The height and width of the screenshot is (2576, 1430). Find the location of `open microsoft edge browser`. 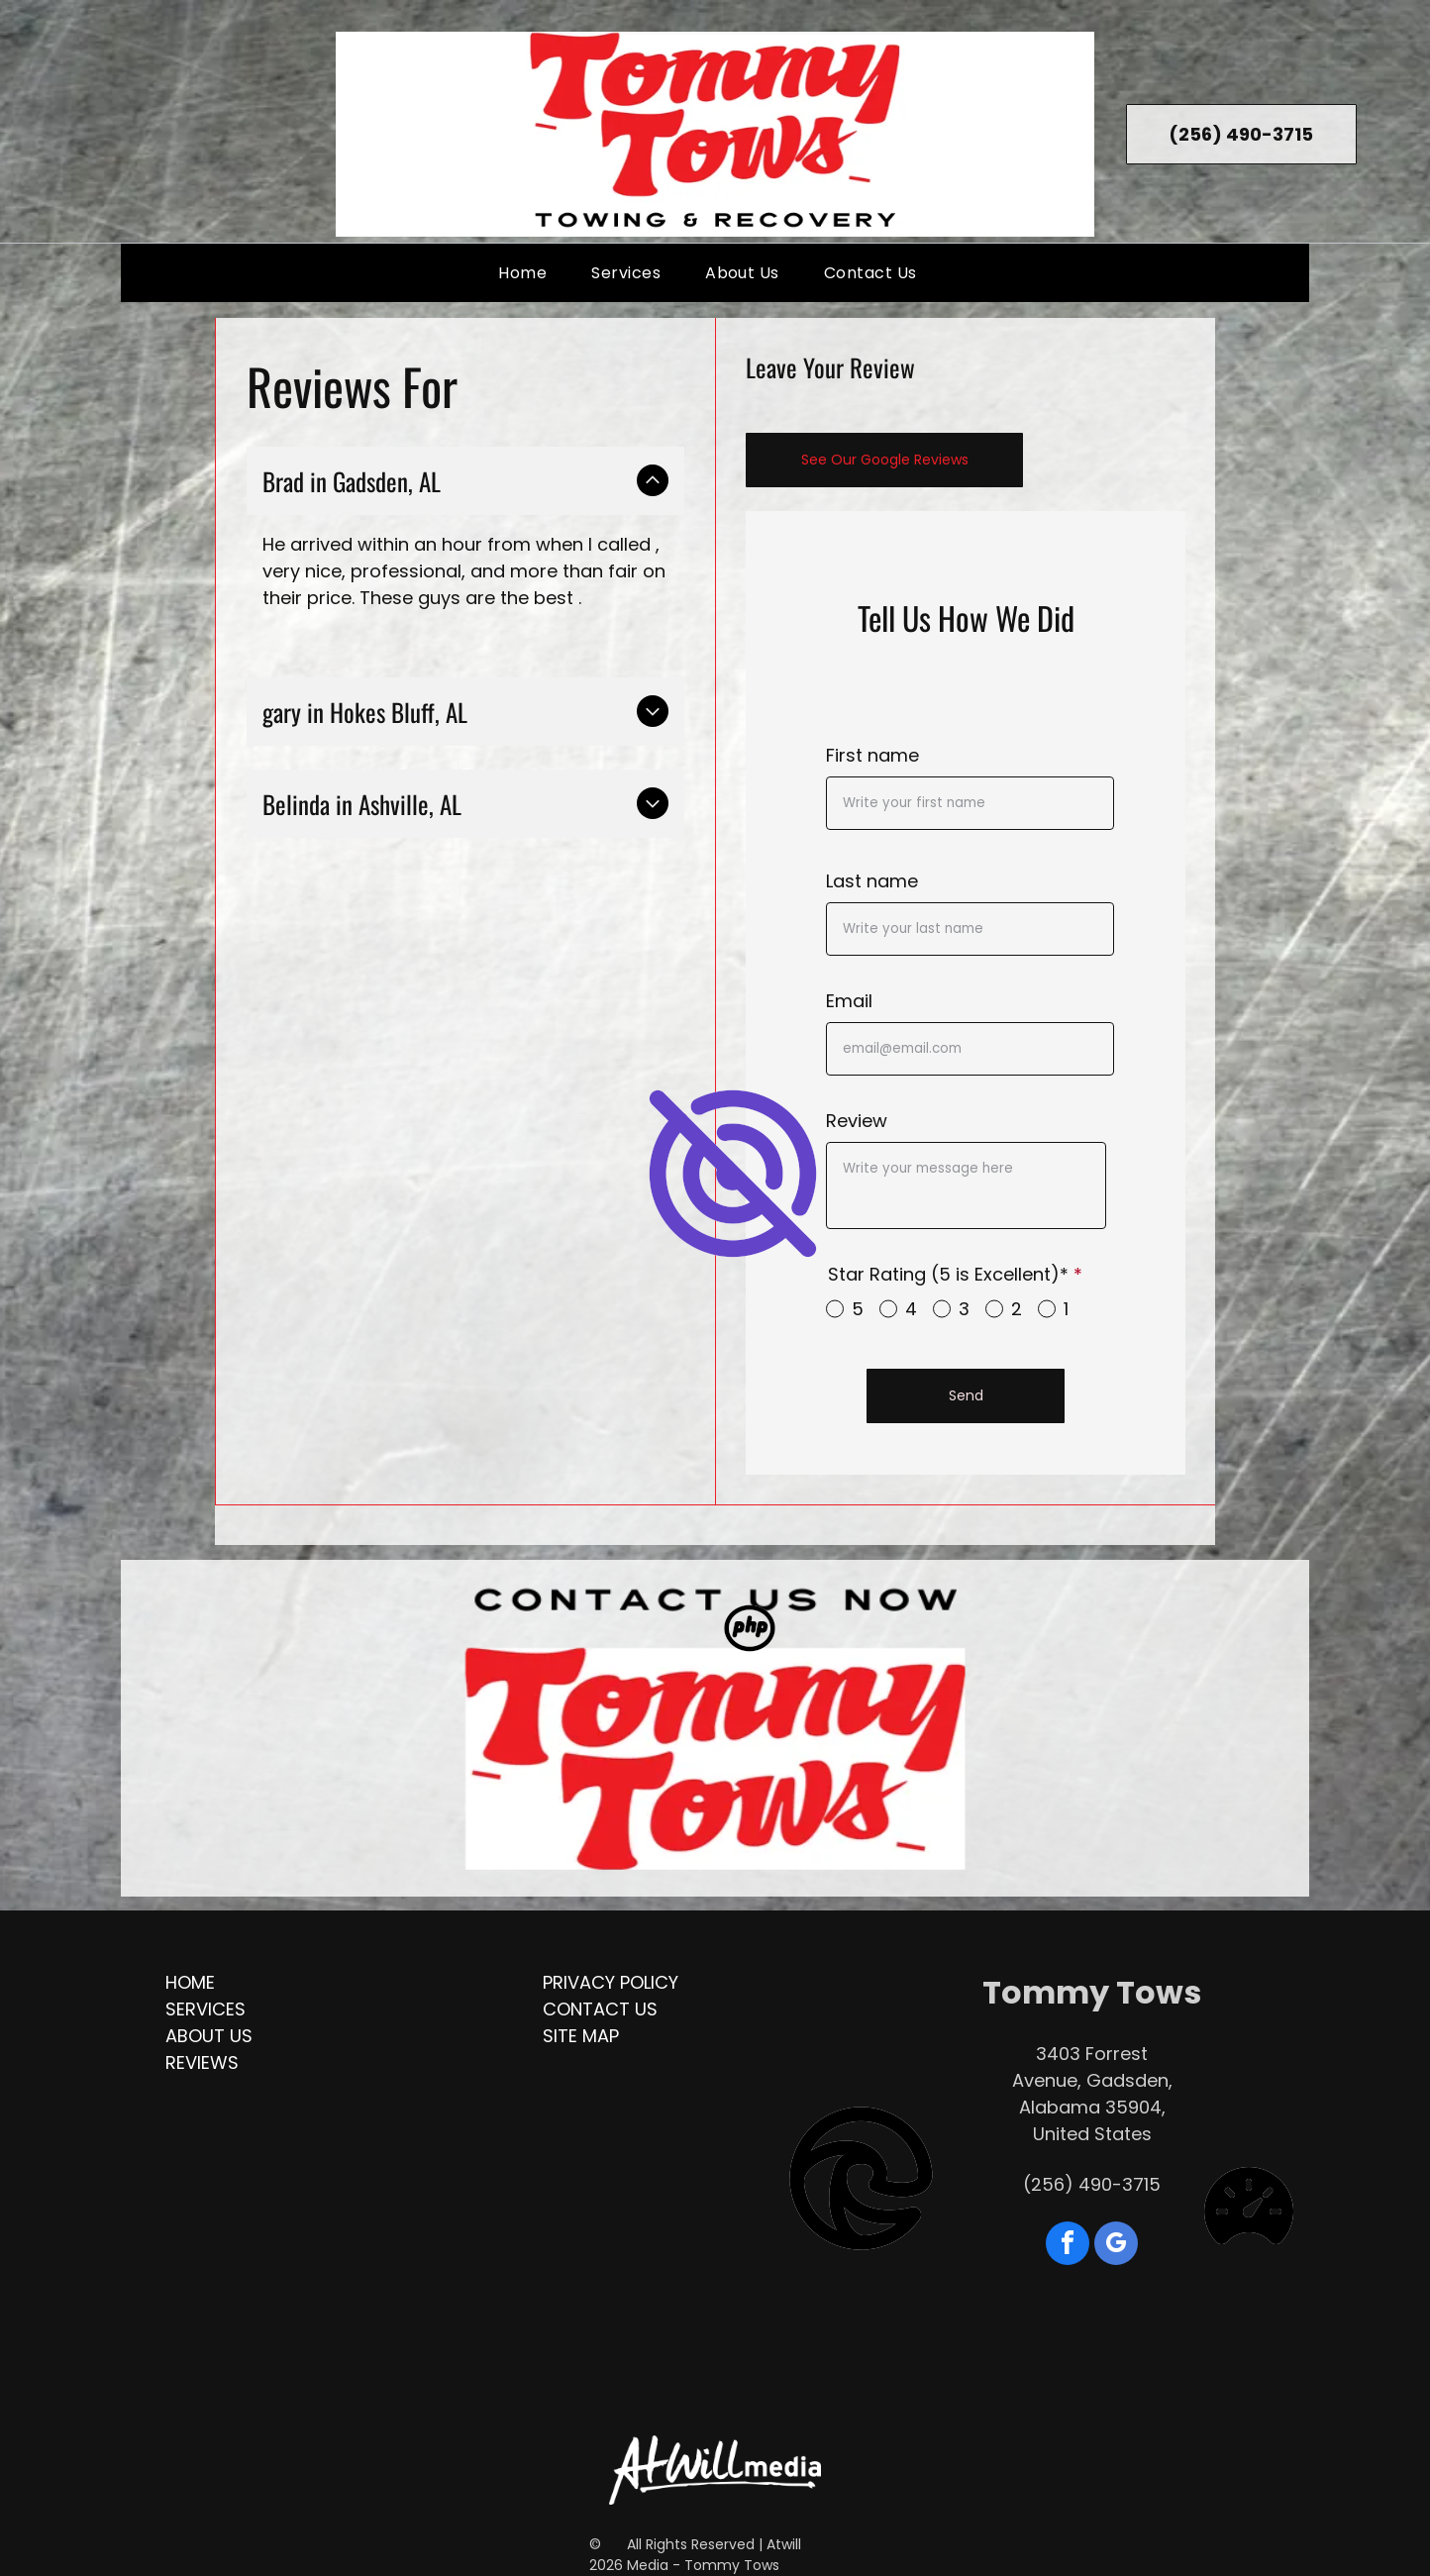

open microsoft edge browser is located at coordinates (861, 2178).